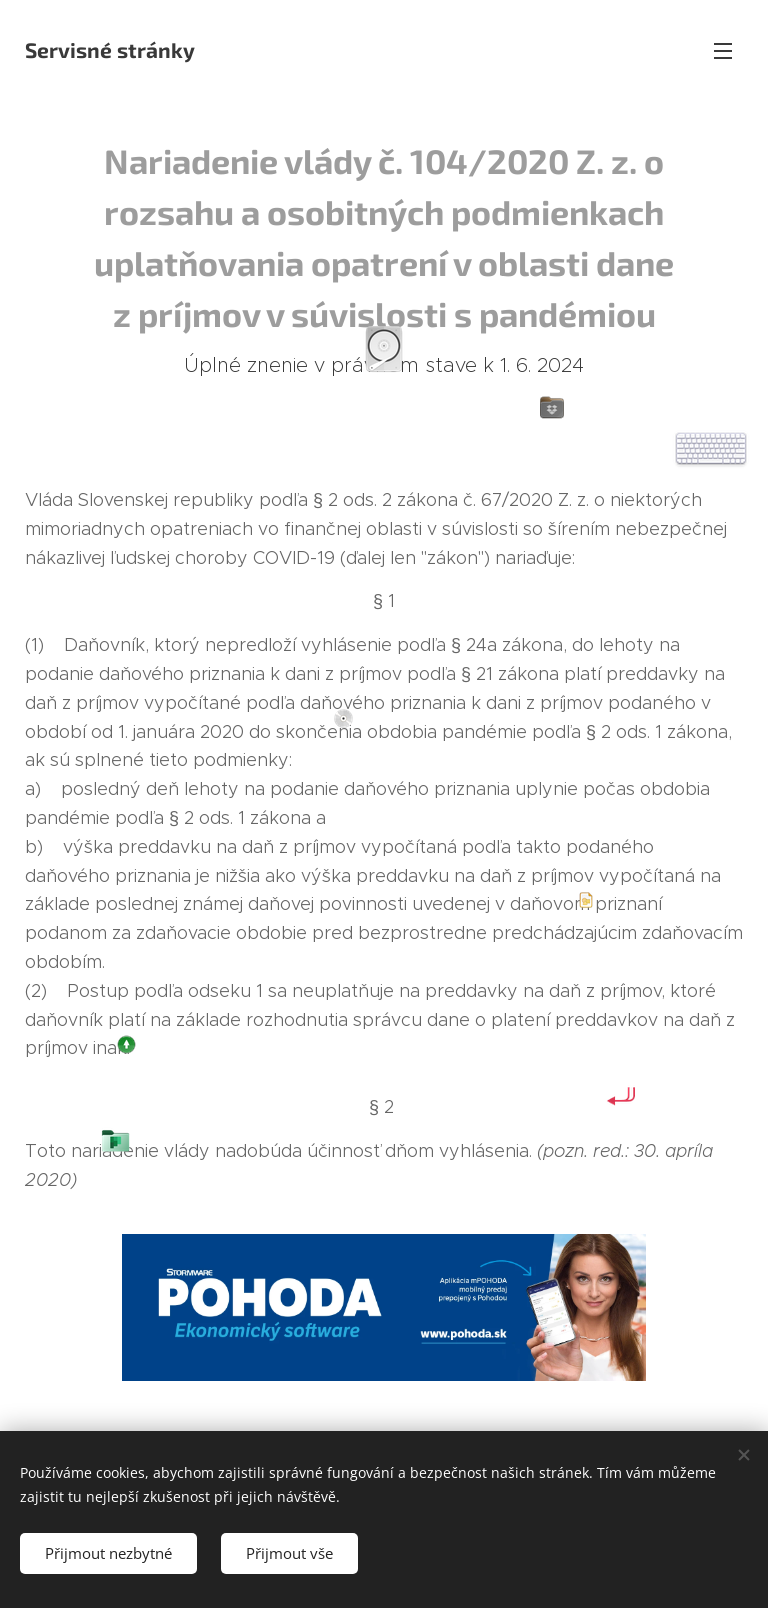  I want to click on open disk utility application, so click(384, 349).